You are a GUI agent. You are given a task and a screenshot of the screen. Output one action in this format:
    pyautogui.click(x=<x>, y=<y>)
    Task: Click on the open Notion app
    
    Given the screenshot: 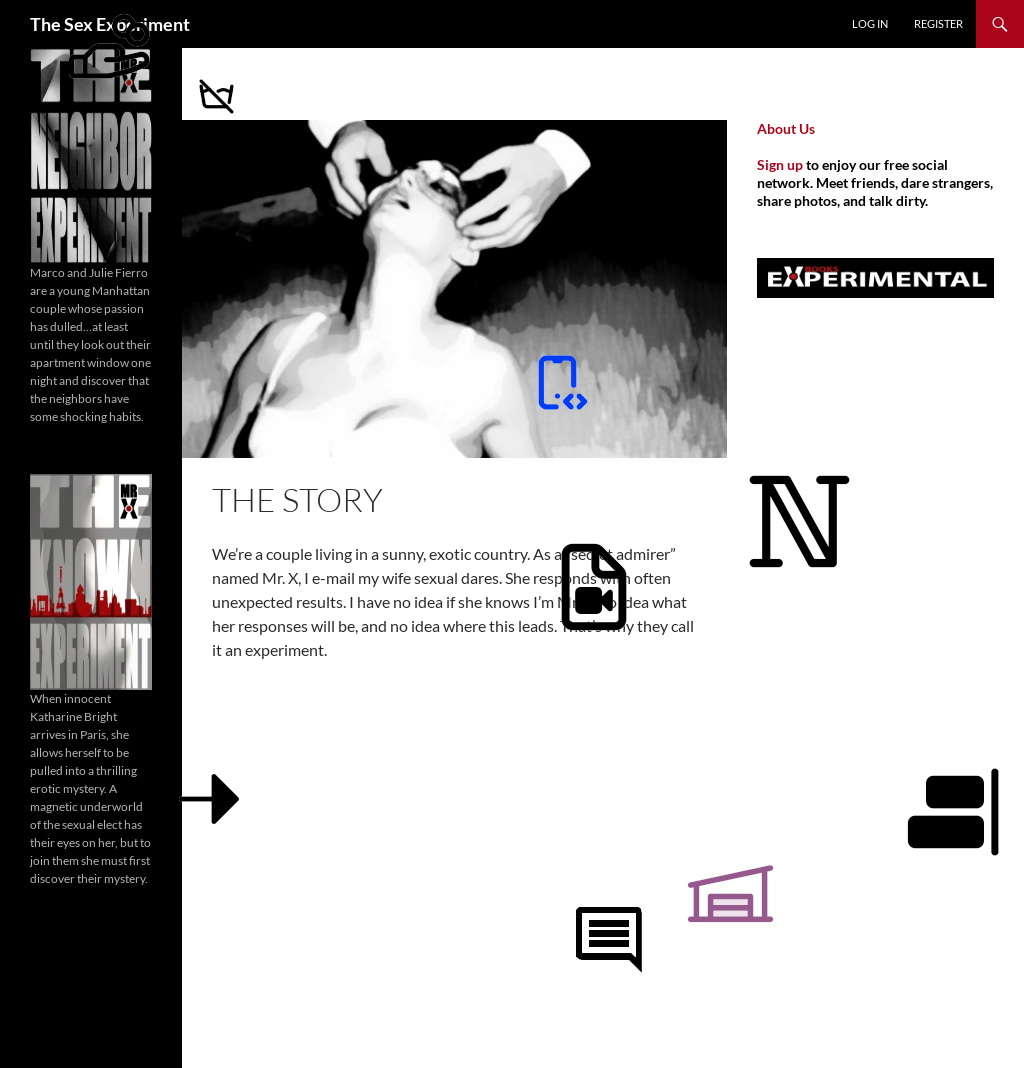 What is the action you would take?
    pyautogui.click(x=799, y=521)
    